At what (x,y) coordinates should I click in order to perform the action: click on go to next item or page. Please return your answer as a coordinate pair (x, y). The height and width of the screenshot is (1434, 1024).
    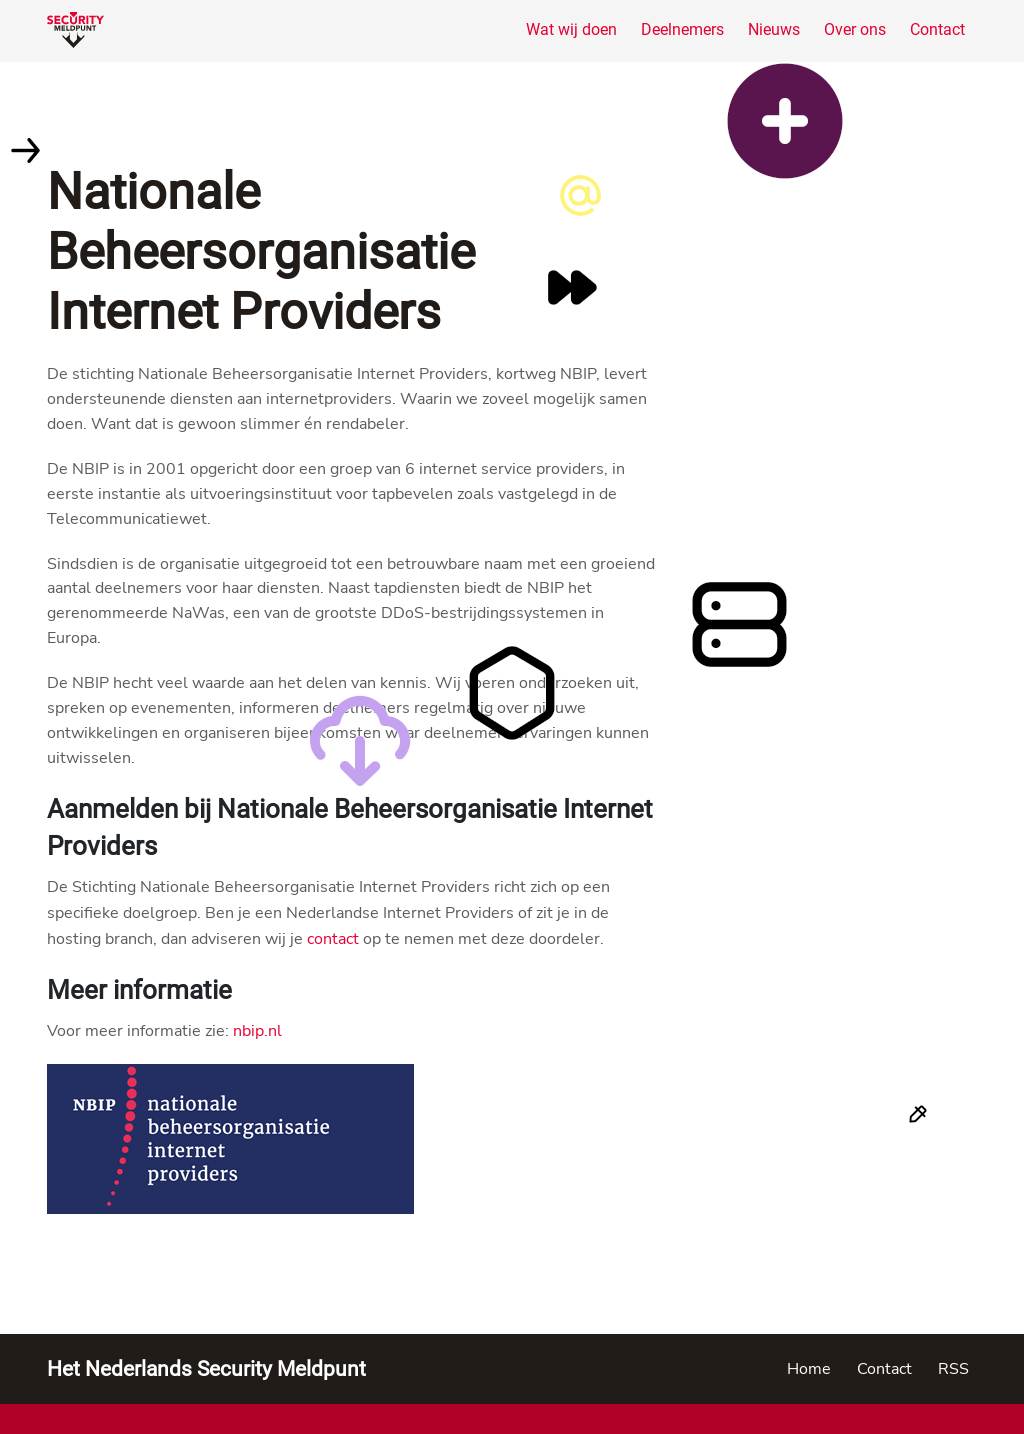
    Looking at the image, I should click on (25, 150).